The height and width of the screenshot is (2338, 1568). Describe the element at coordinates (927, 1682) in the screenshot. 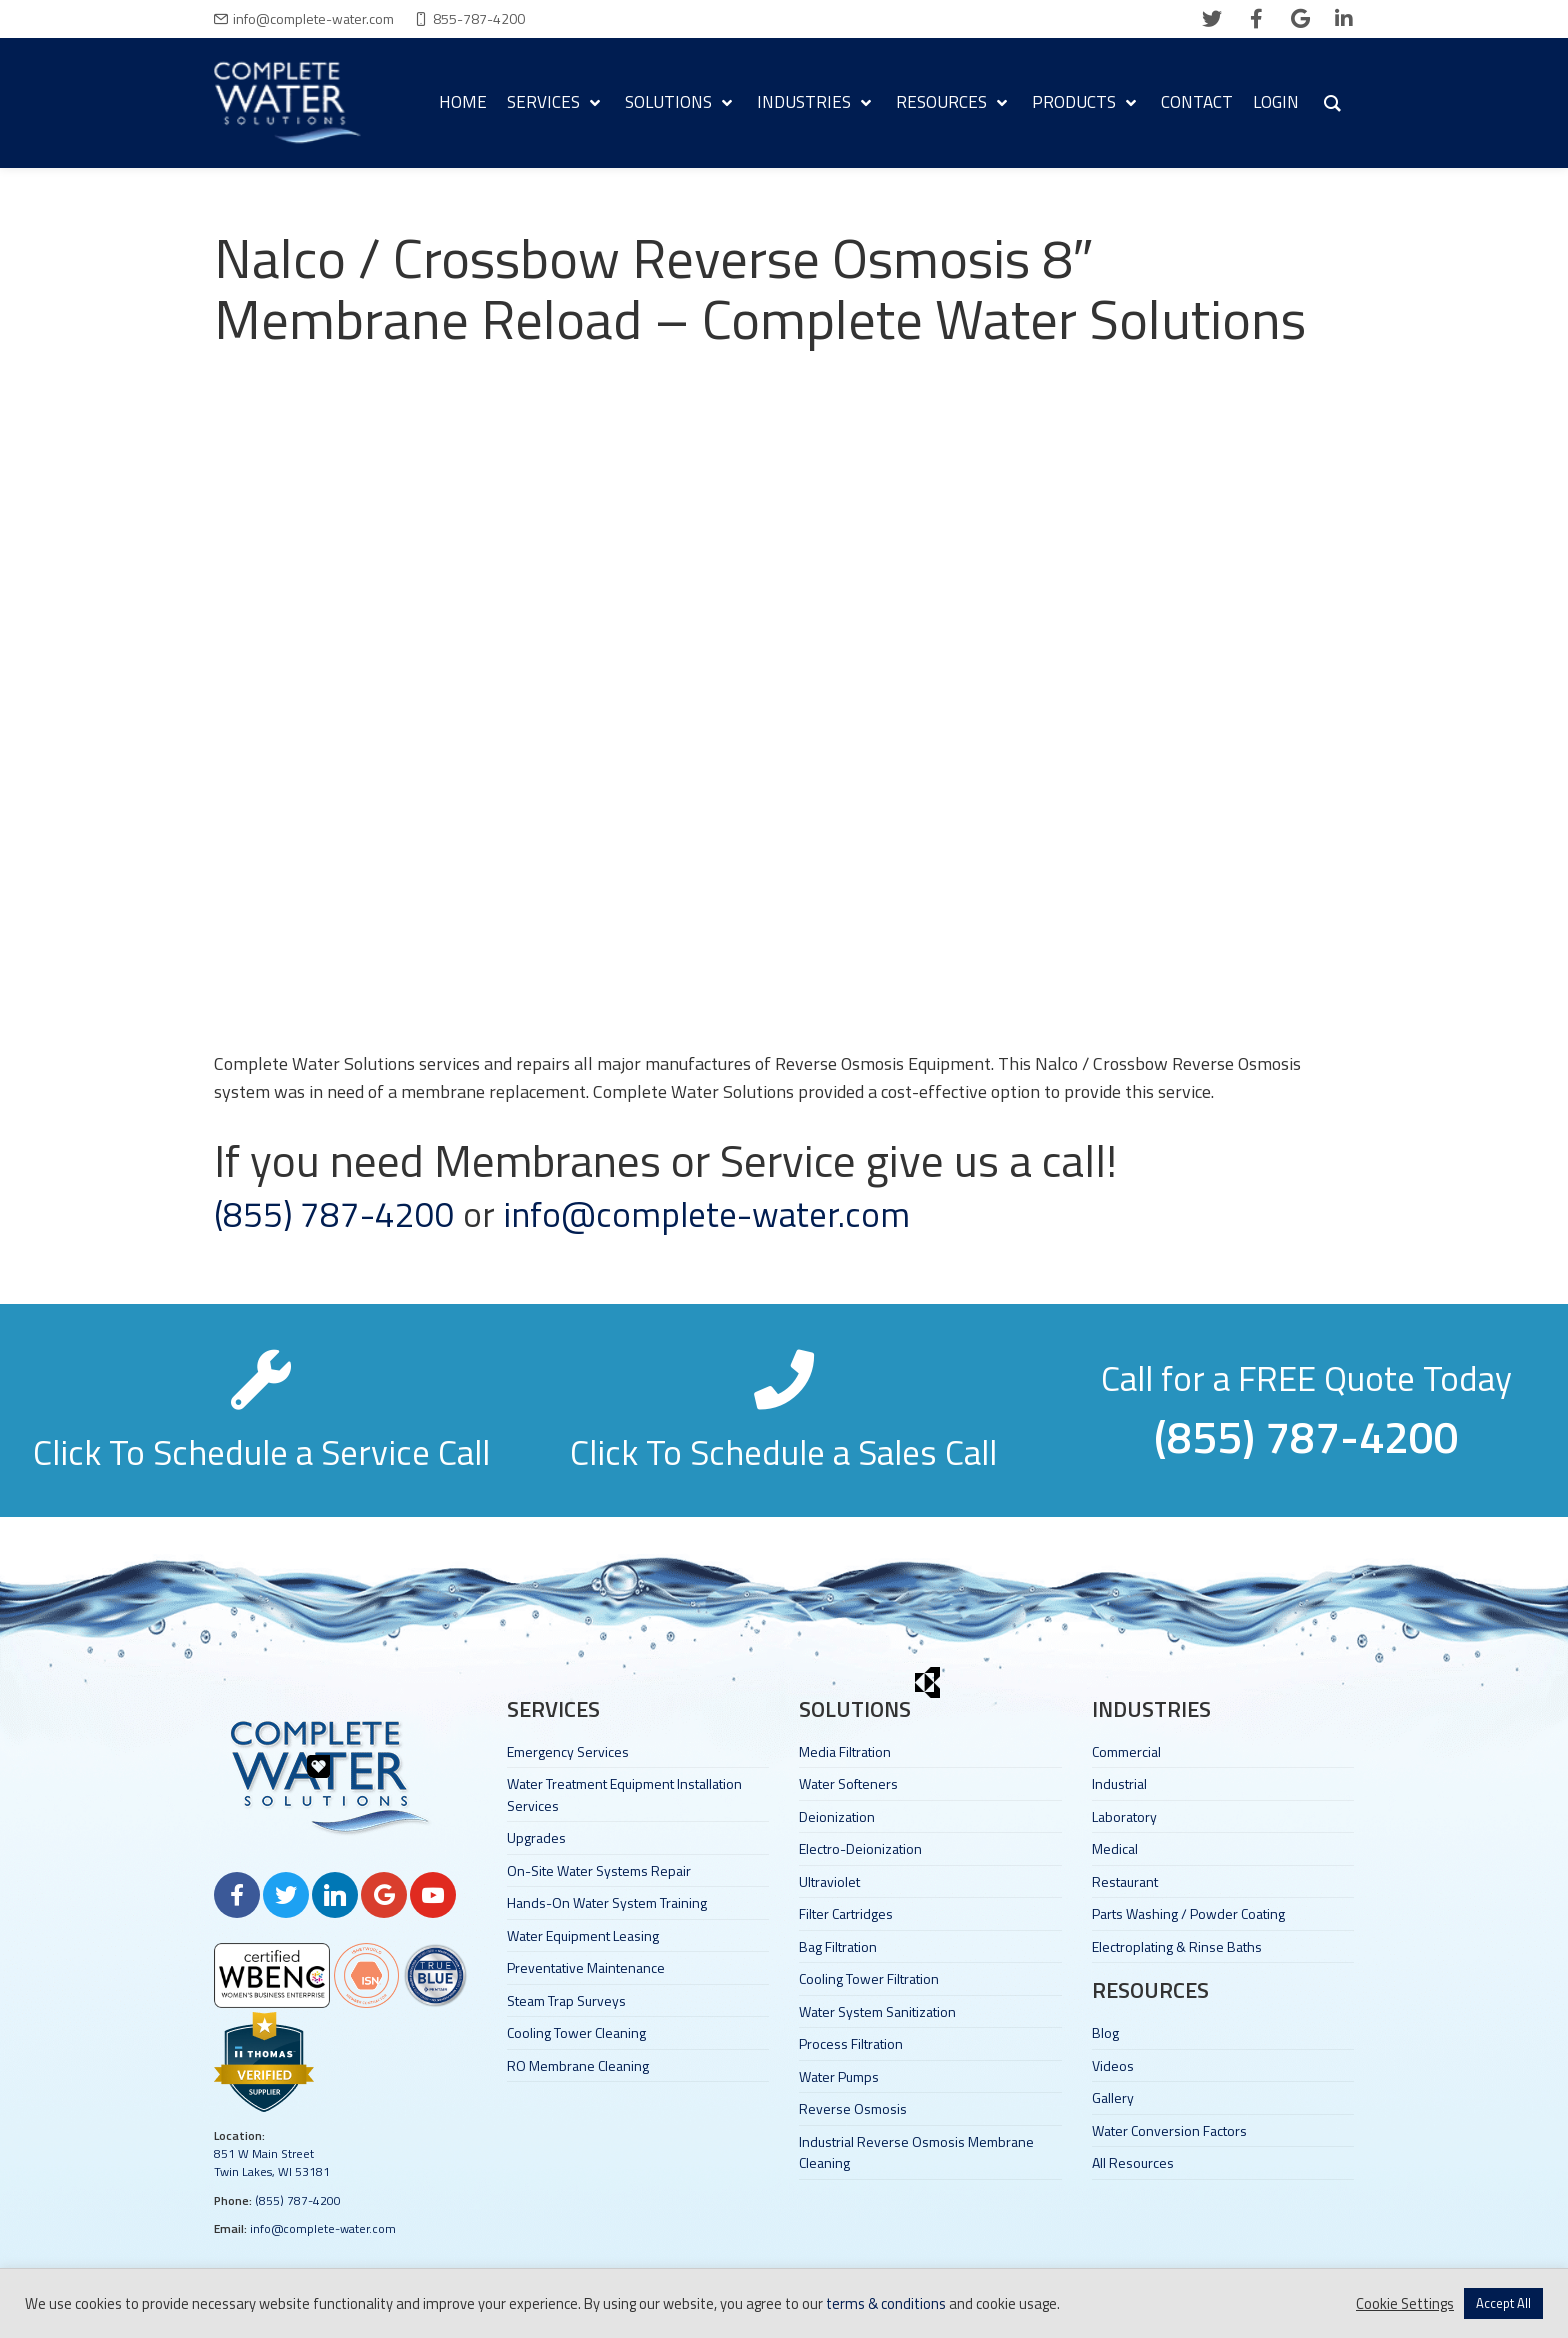

I see `kyocera brand logo` at that location.